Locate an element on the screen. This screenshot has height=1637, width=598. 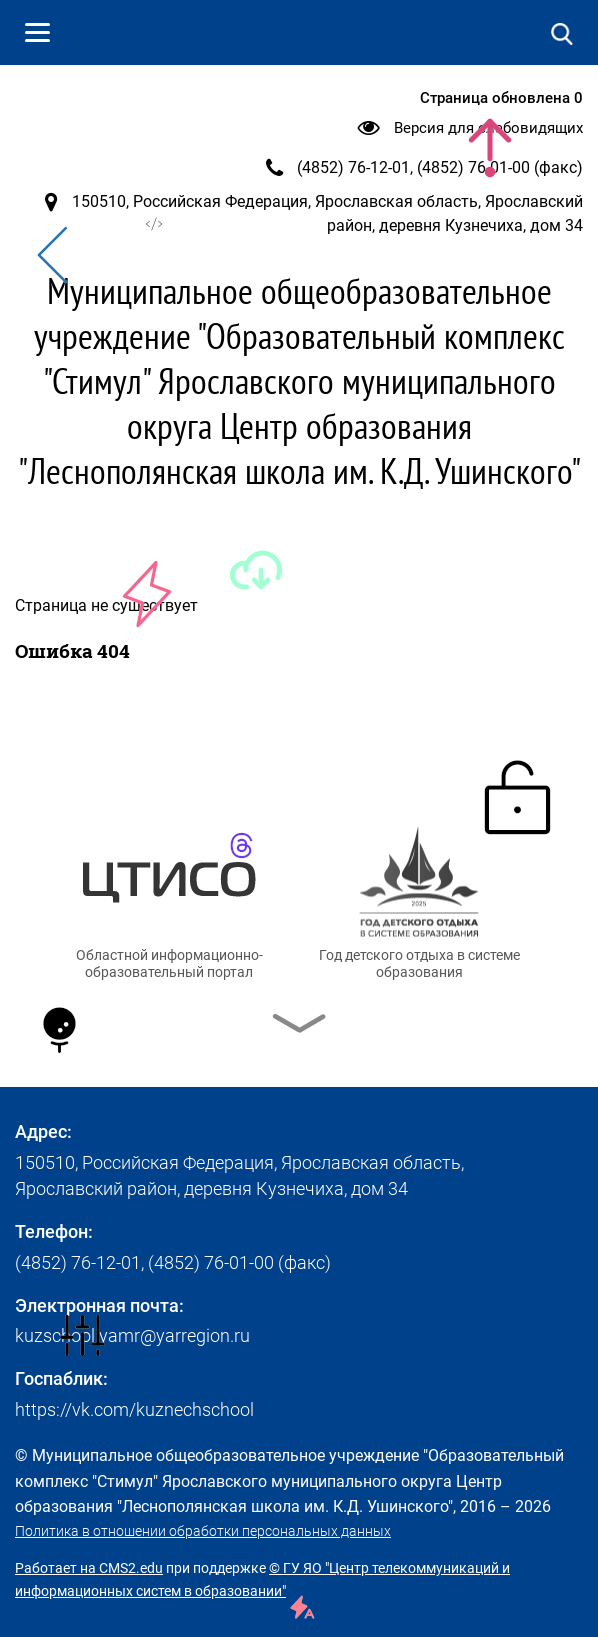
upload from current location is located at coordinates (490, 148).